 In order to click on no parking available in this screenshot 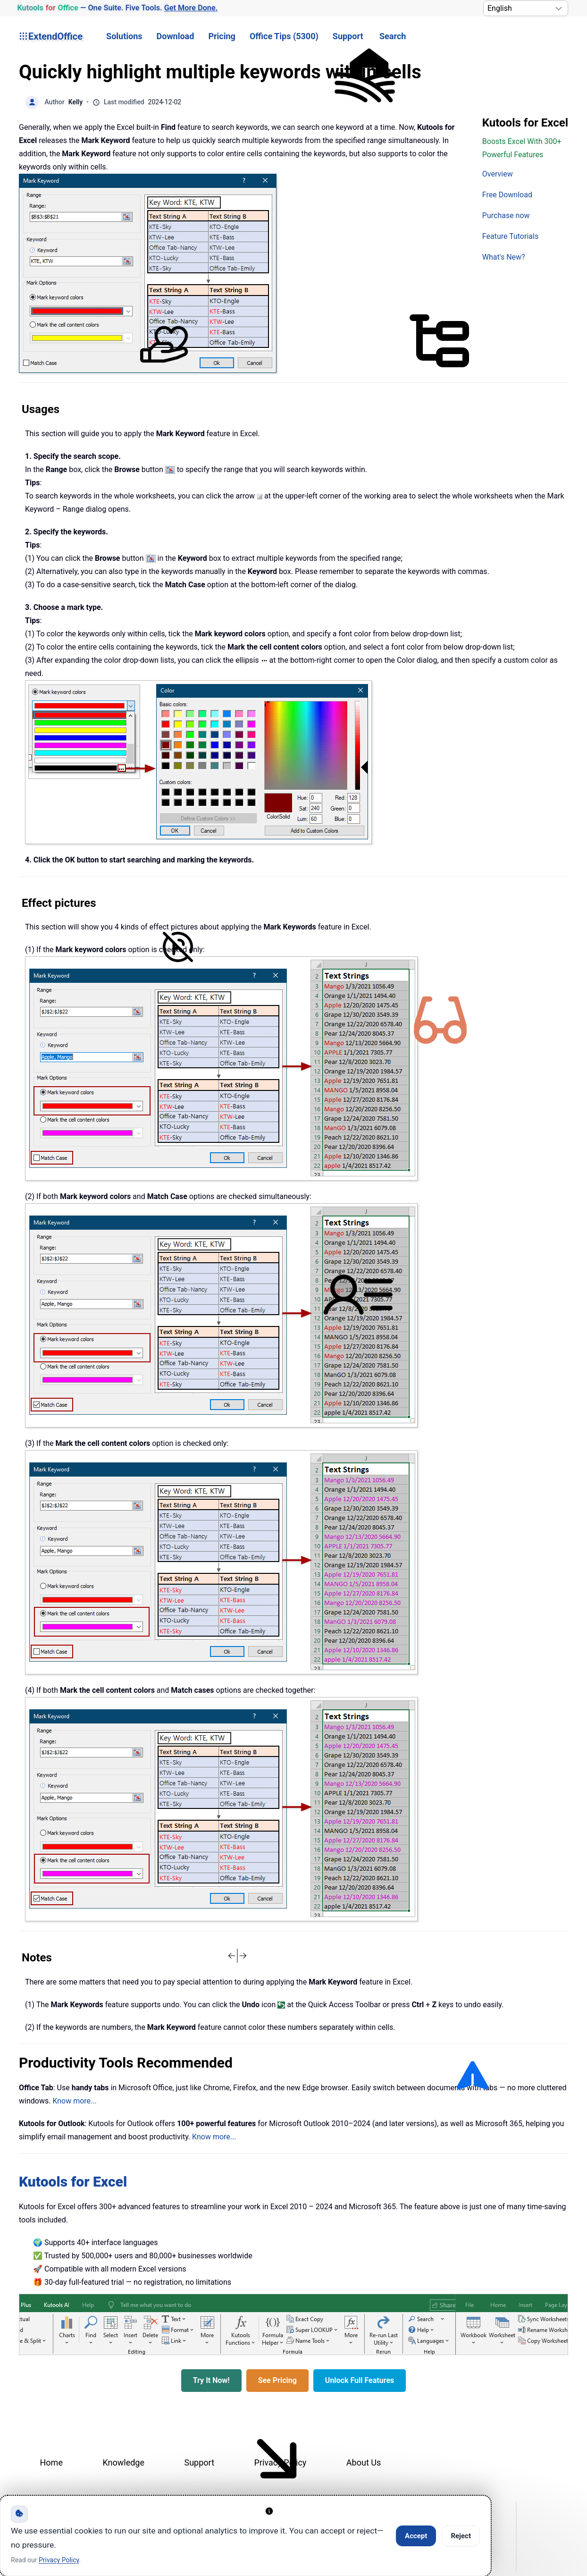, I will do `click(178, 947)`.